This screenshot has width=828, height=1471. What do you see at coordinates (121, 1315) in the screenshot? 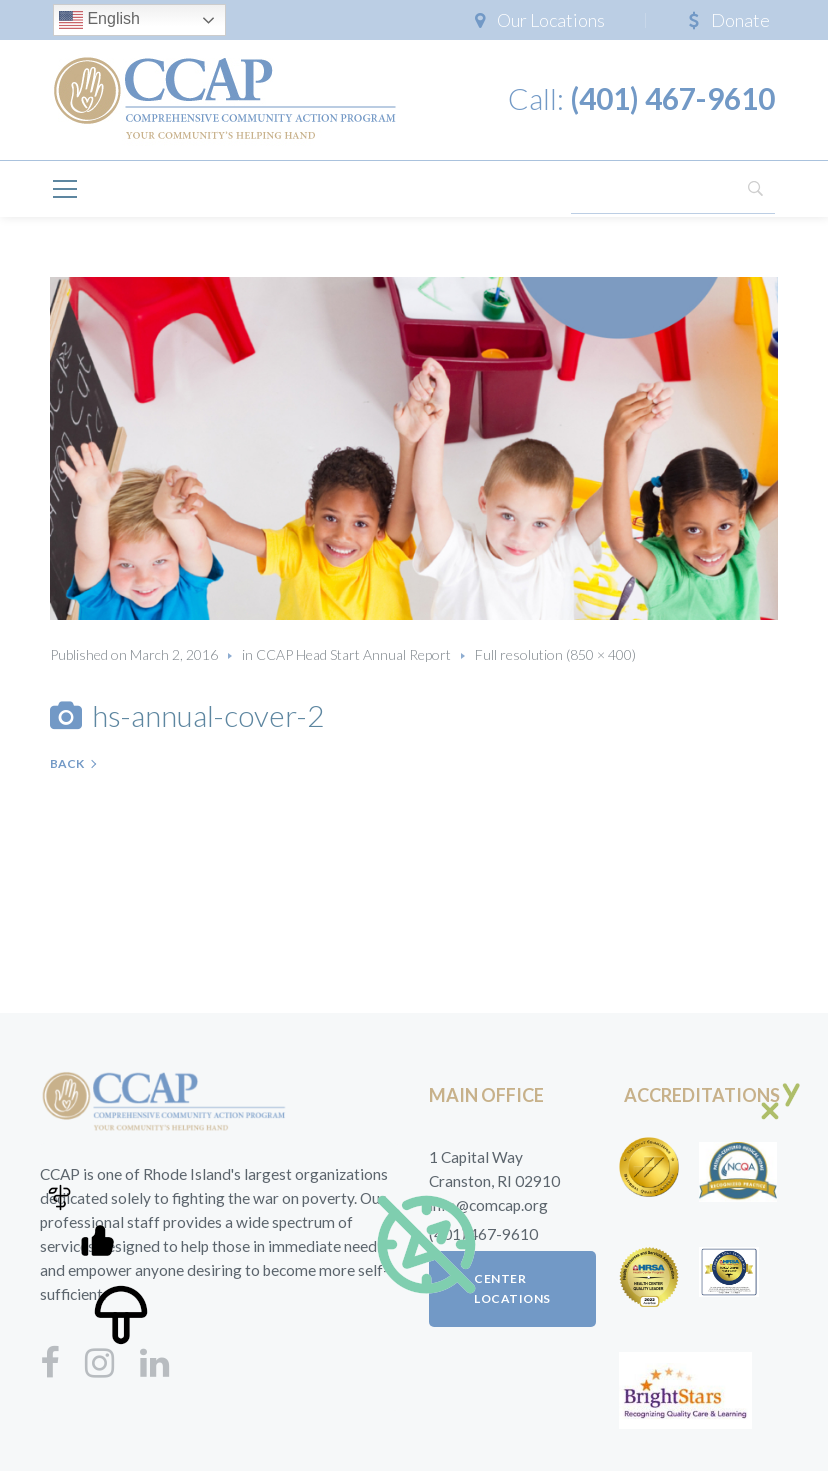
I see `browse fungi or mushroom identification` at bounding box center [121, 1315].